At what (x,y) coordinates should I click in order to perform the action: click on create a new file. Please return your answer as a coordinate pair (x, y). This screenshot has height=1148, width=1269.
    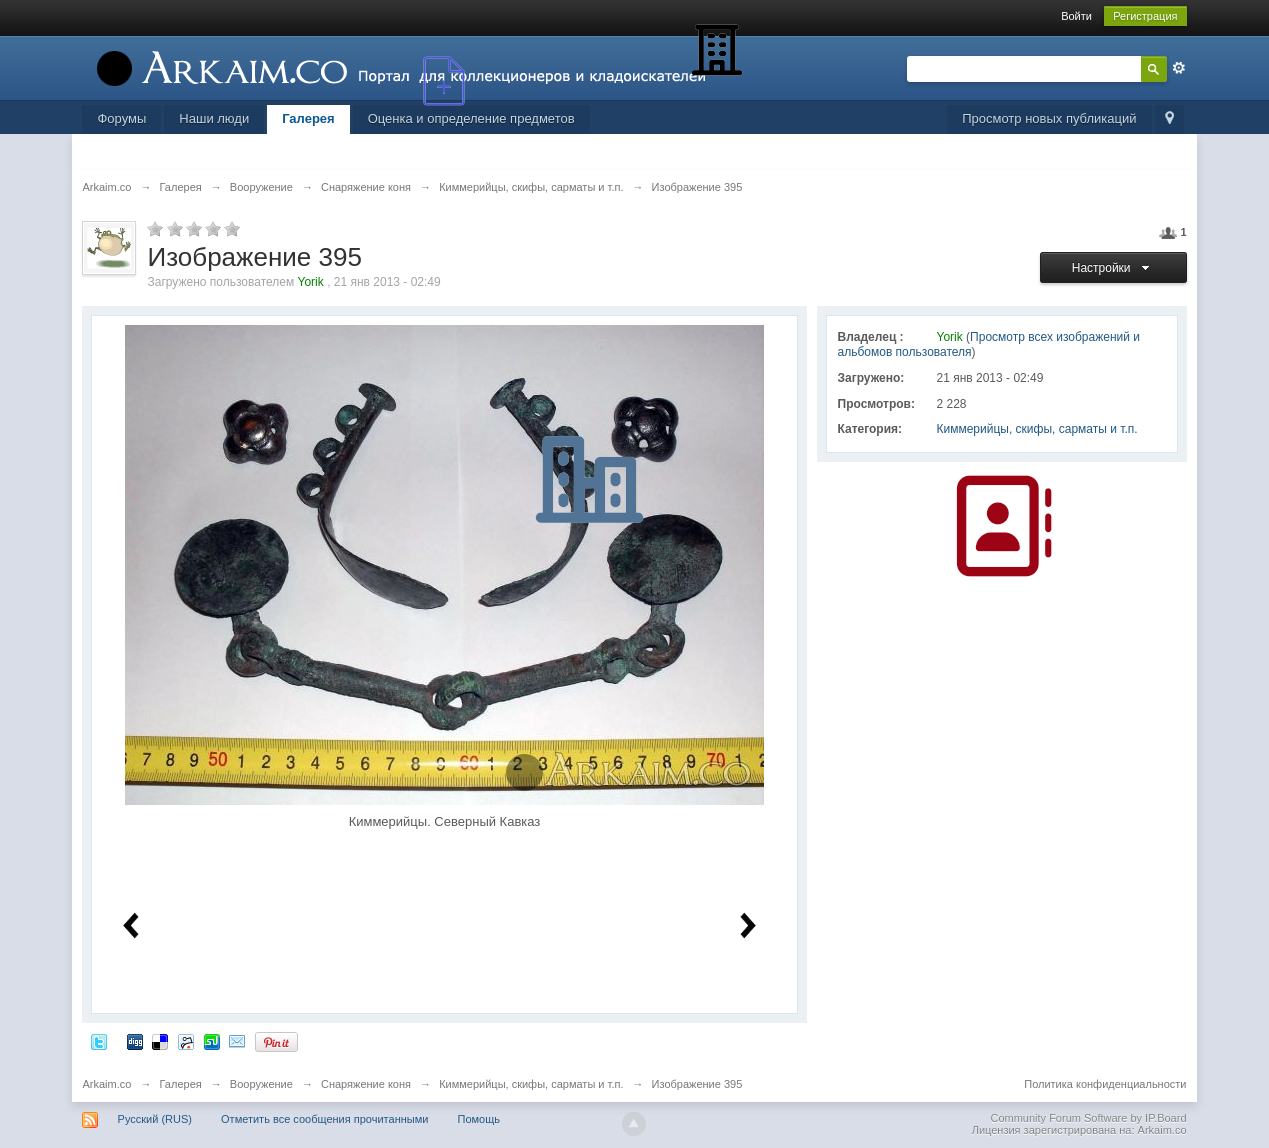
    Looking at the image, I should click on (444, 81).